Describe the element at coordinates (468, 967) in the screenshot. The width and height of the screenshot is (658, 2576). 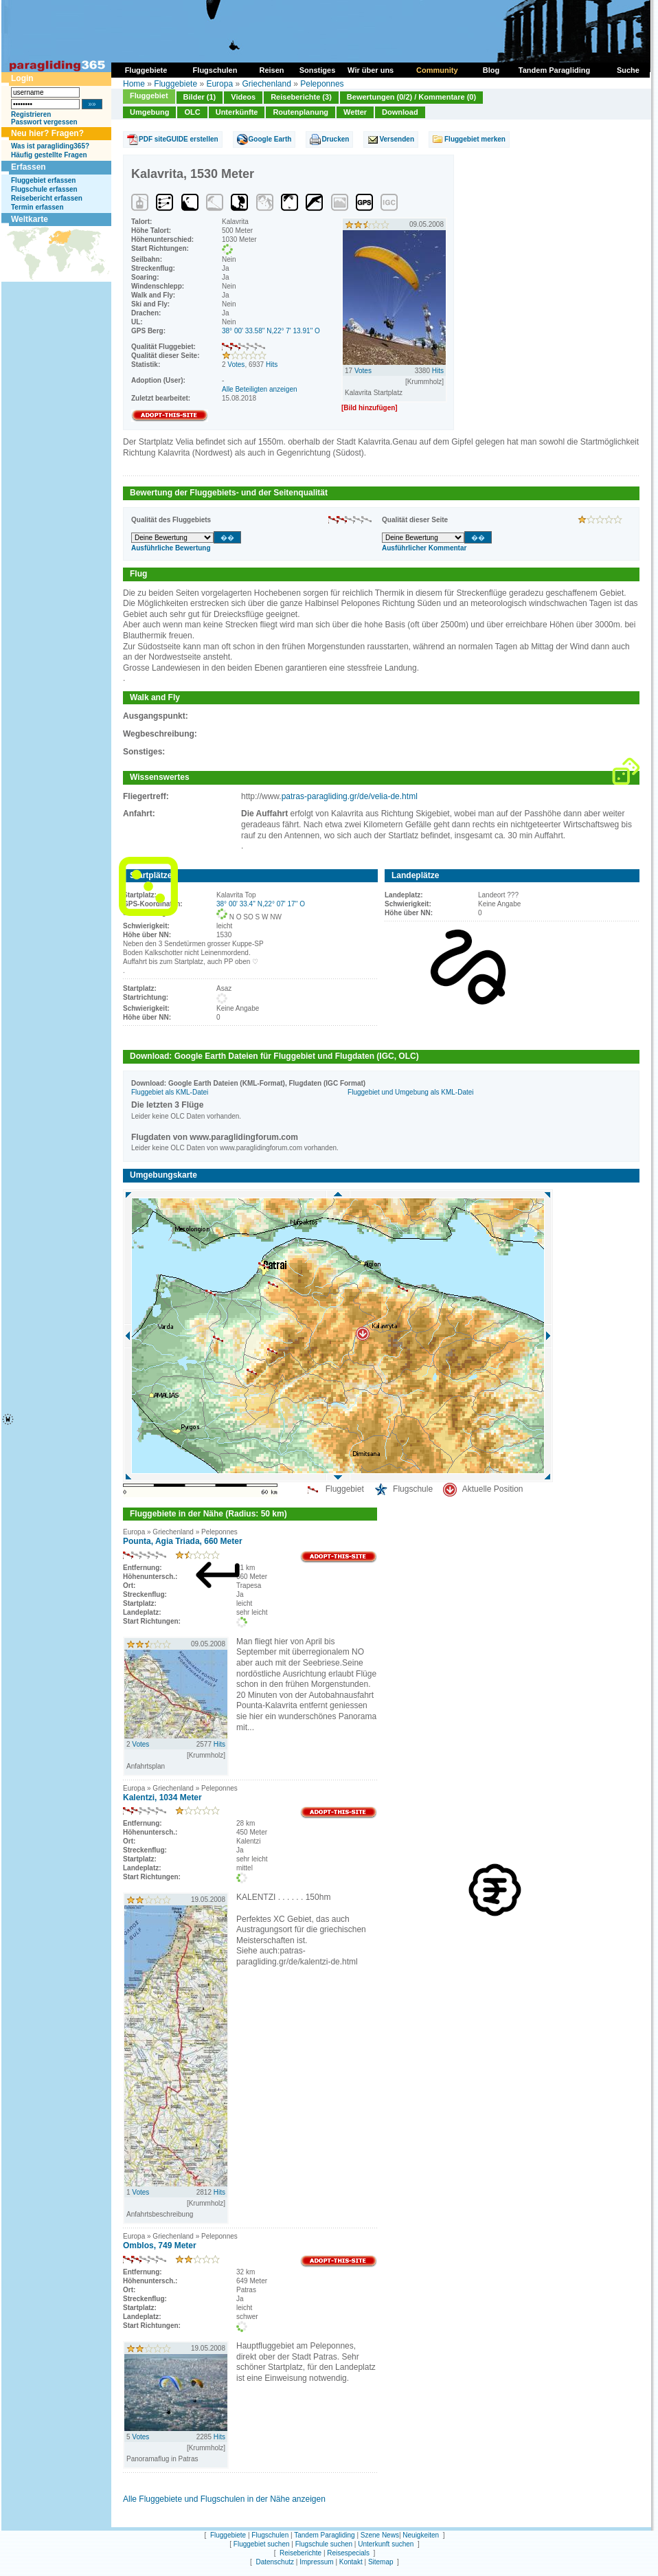
I see `decorative squiggle or flourish element` at that location.